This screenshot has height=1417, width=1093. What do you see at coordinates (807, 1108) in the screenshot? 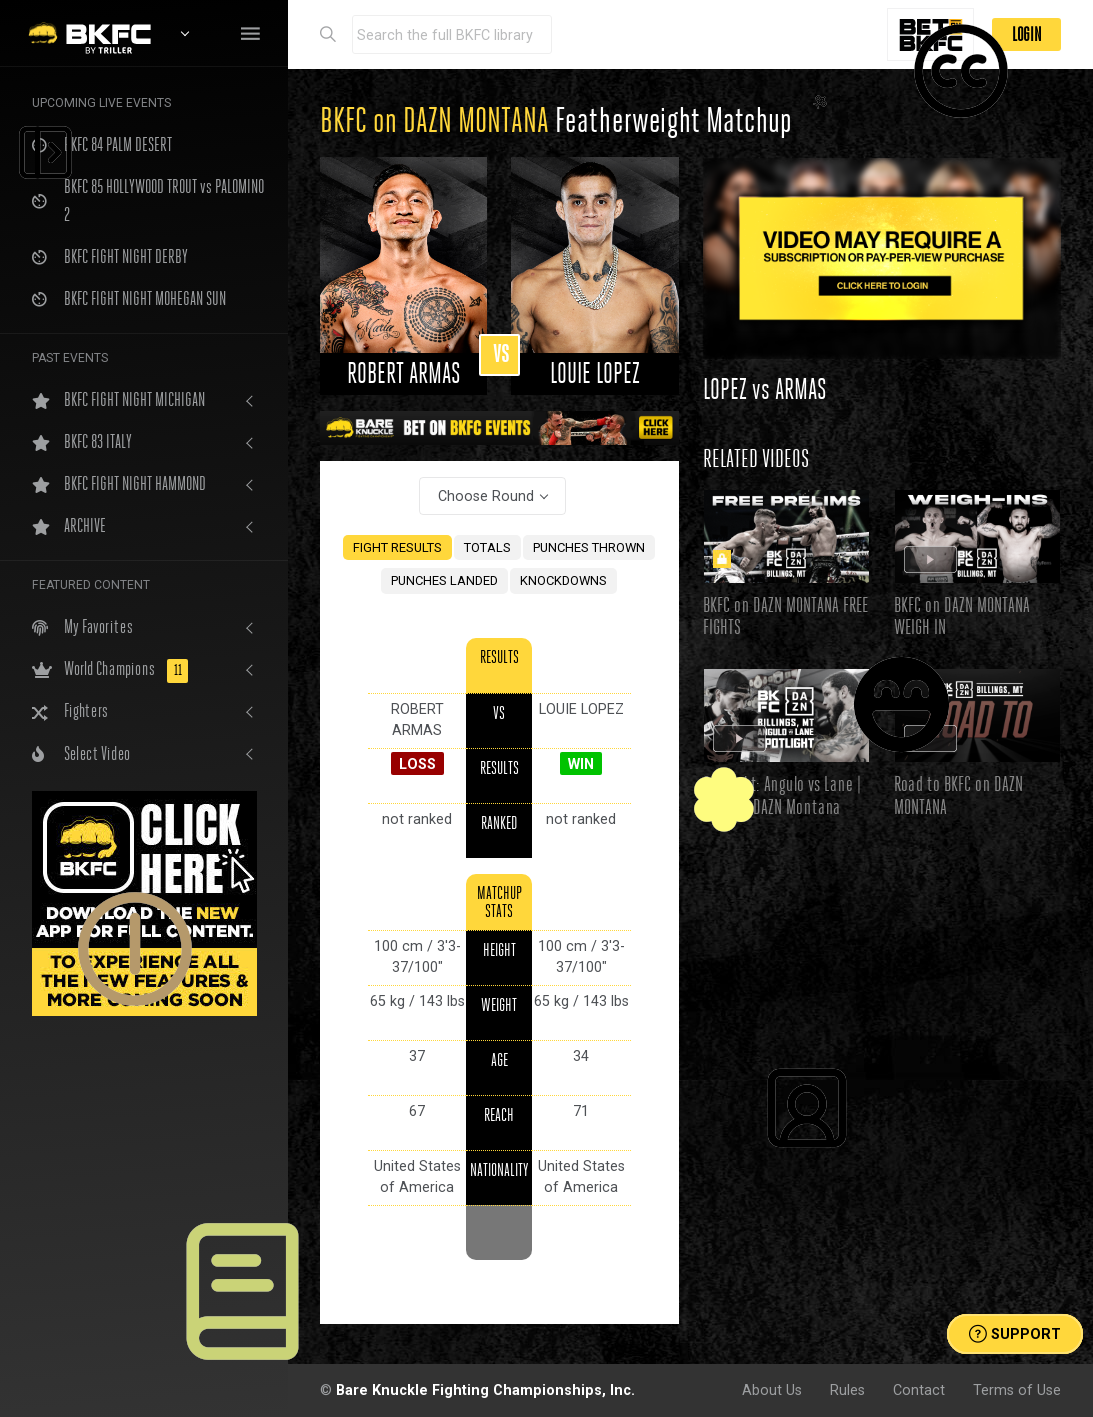
I see `view user profile` at bounding box center [807, 1108].